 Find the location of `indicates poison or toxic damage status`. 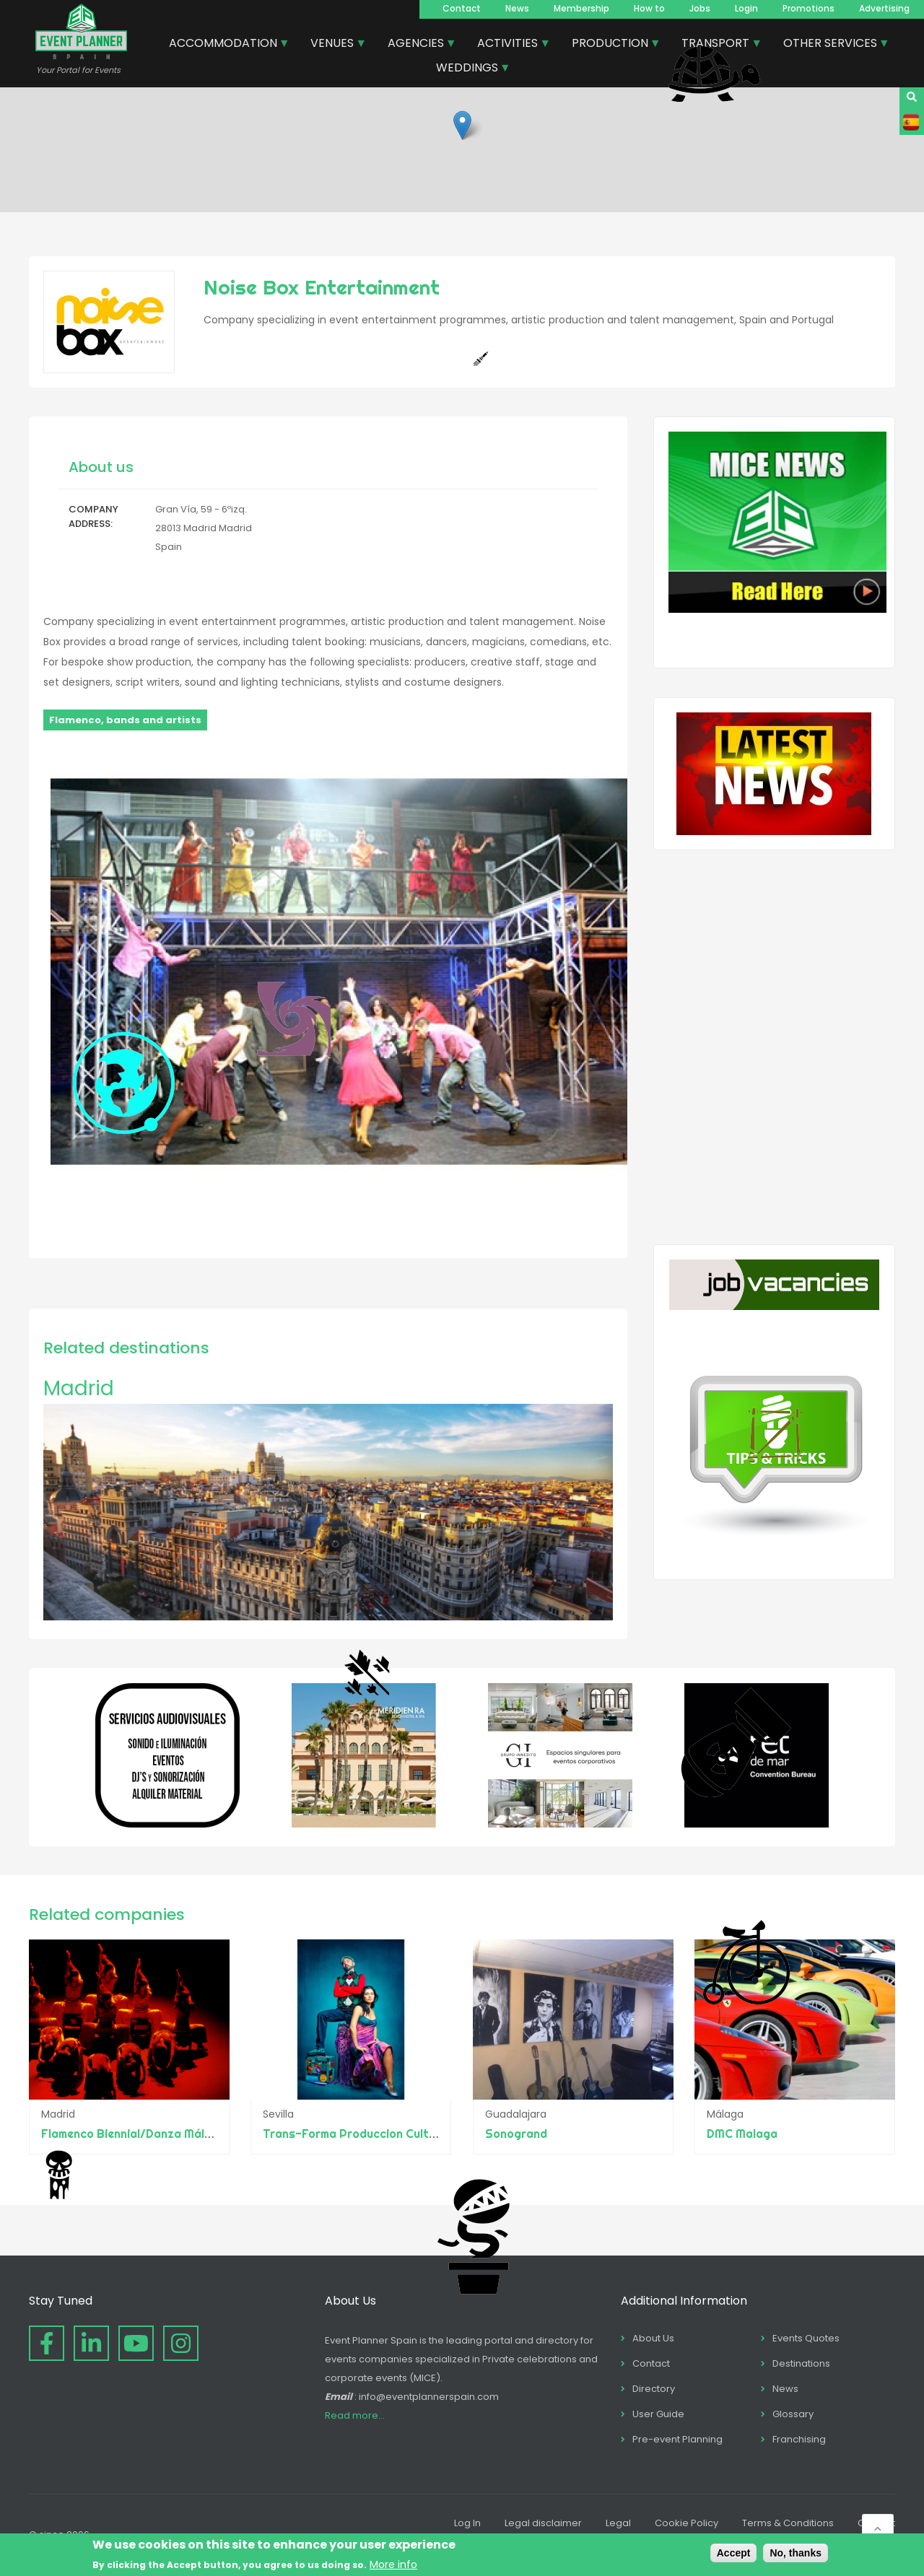

indicates poison or toxic damage status is located at coordinates (58, 2174).